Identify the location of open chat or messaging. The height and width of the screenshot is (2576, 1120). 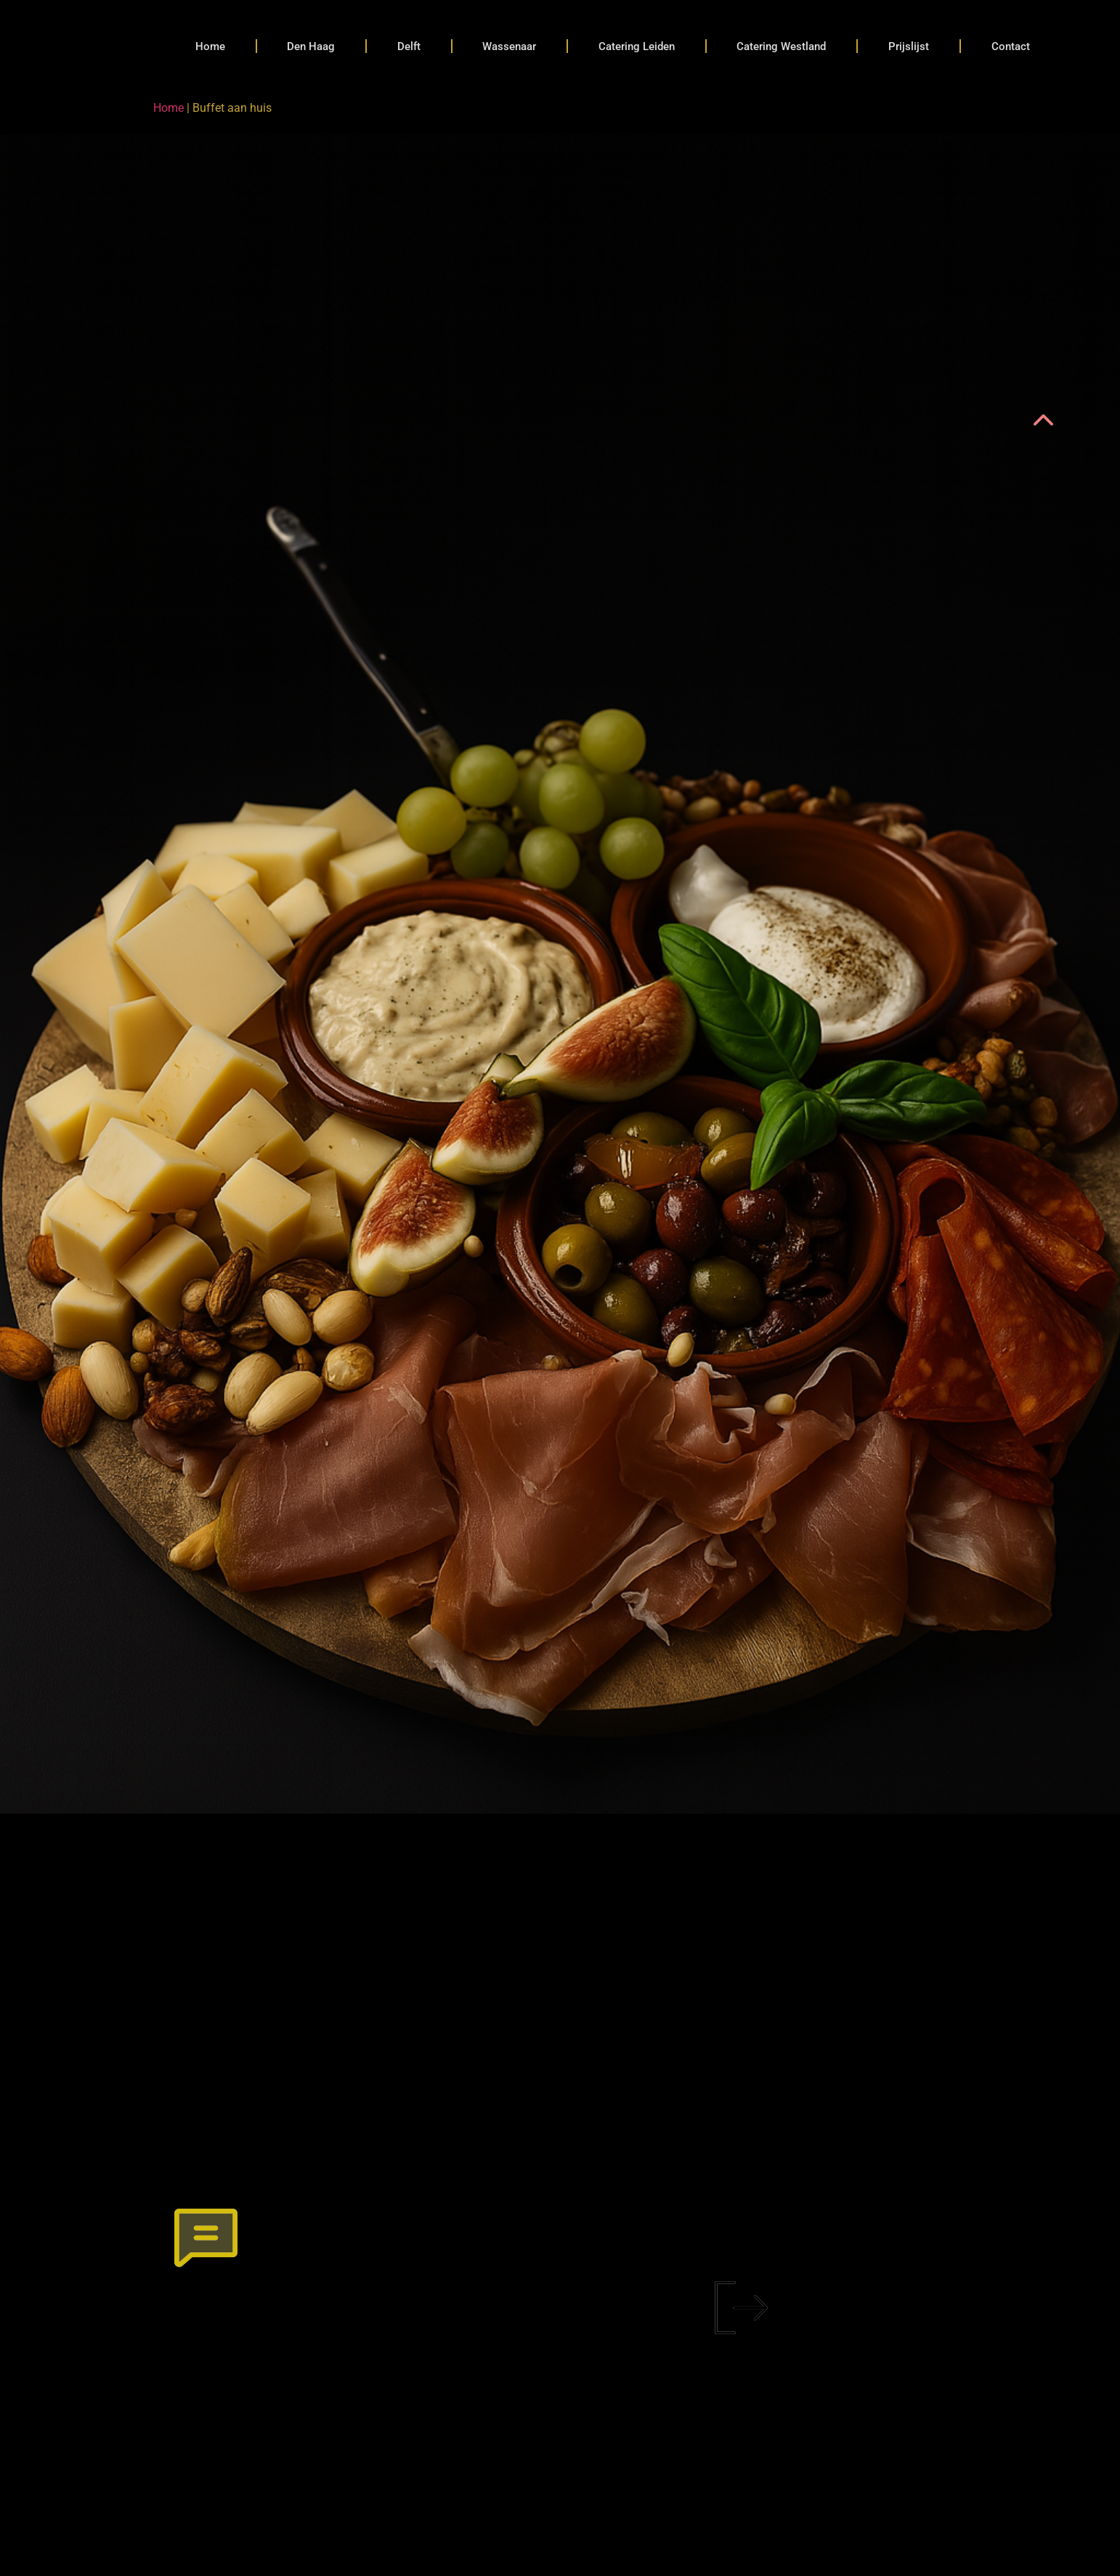
(206, 2233).